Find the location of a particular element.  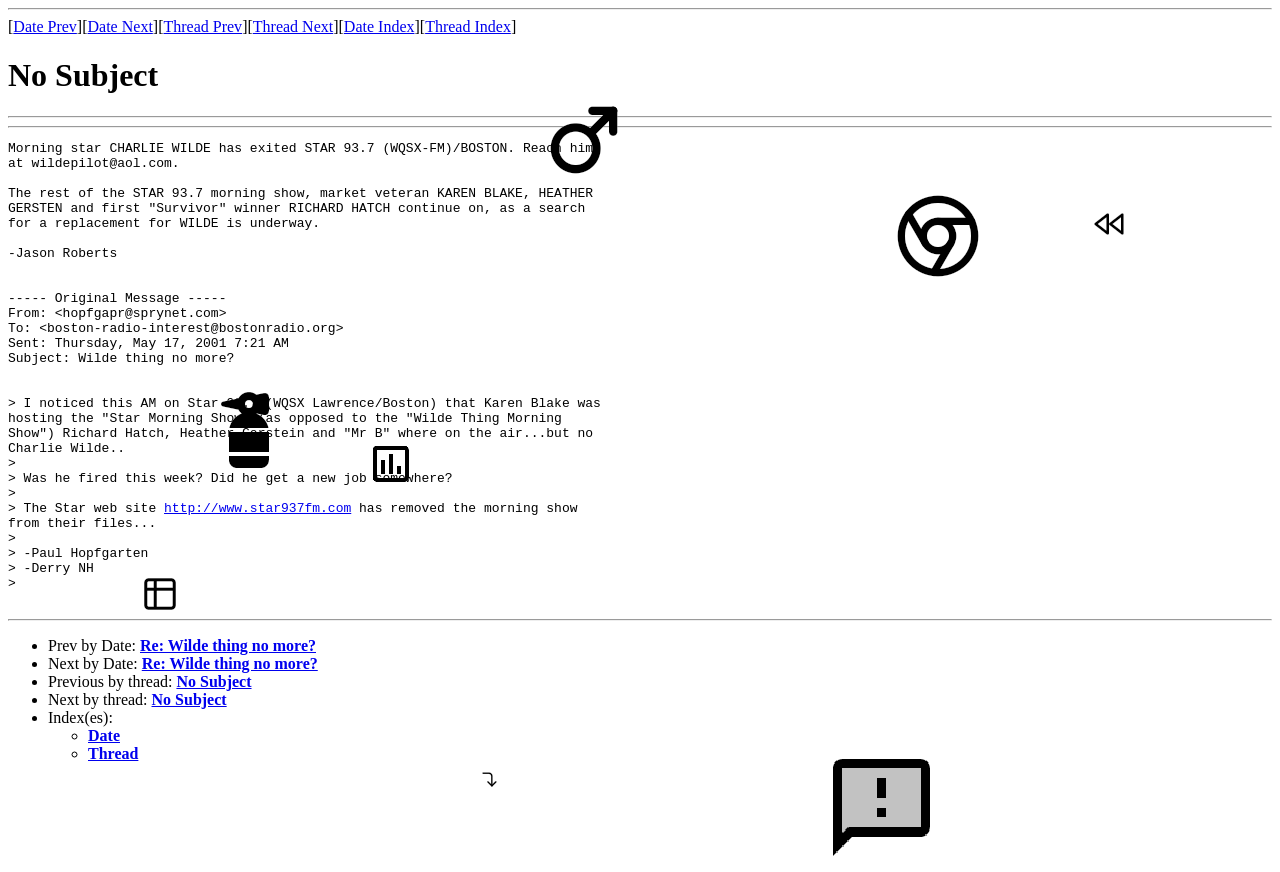

indicates male gender selection is located at coordinates (584, 140).